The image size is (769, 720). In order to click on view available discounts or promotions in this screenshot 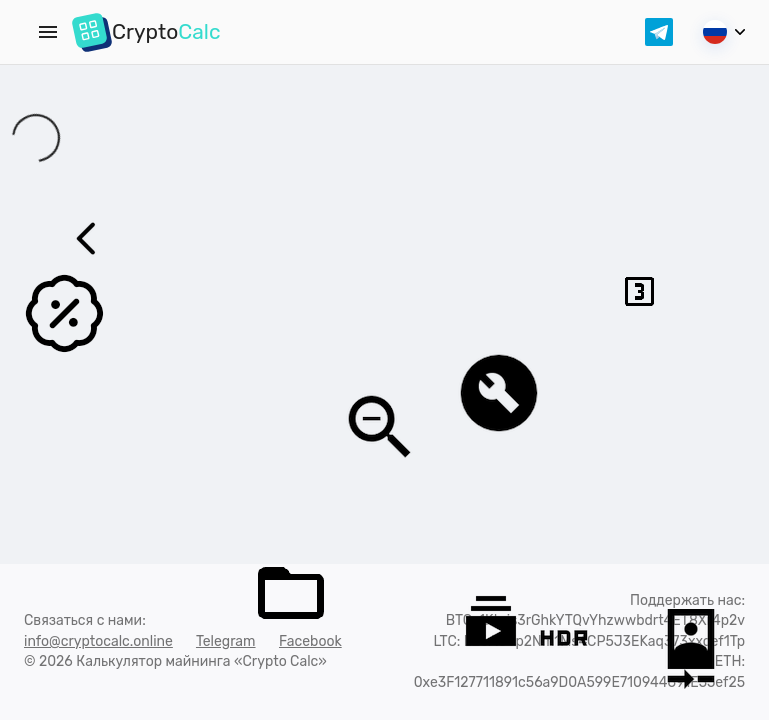, I will do `click(64, 313)`.